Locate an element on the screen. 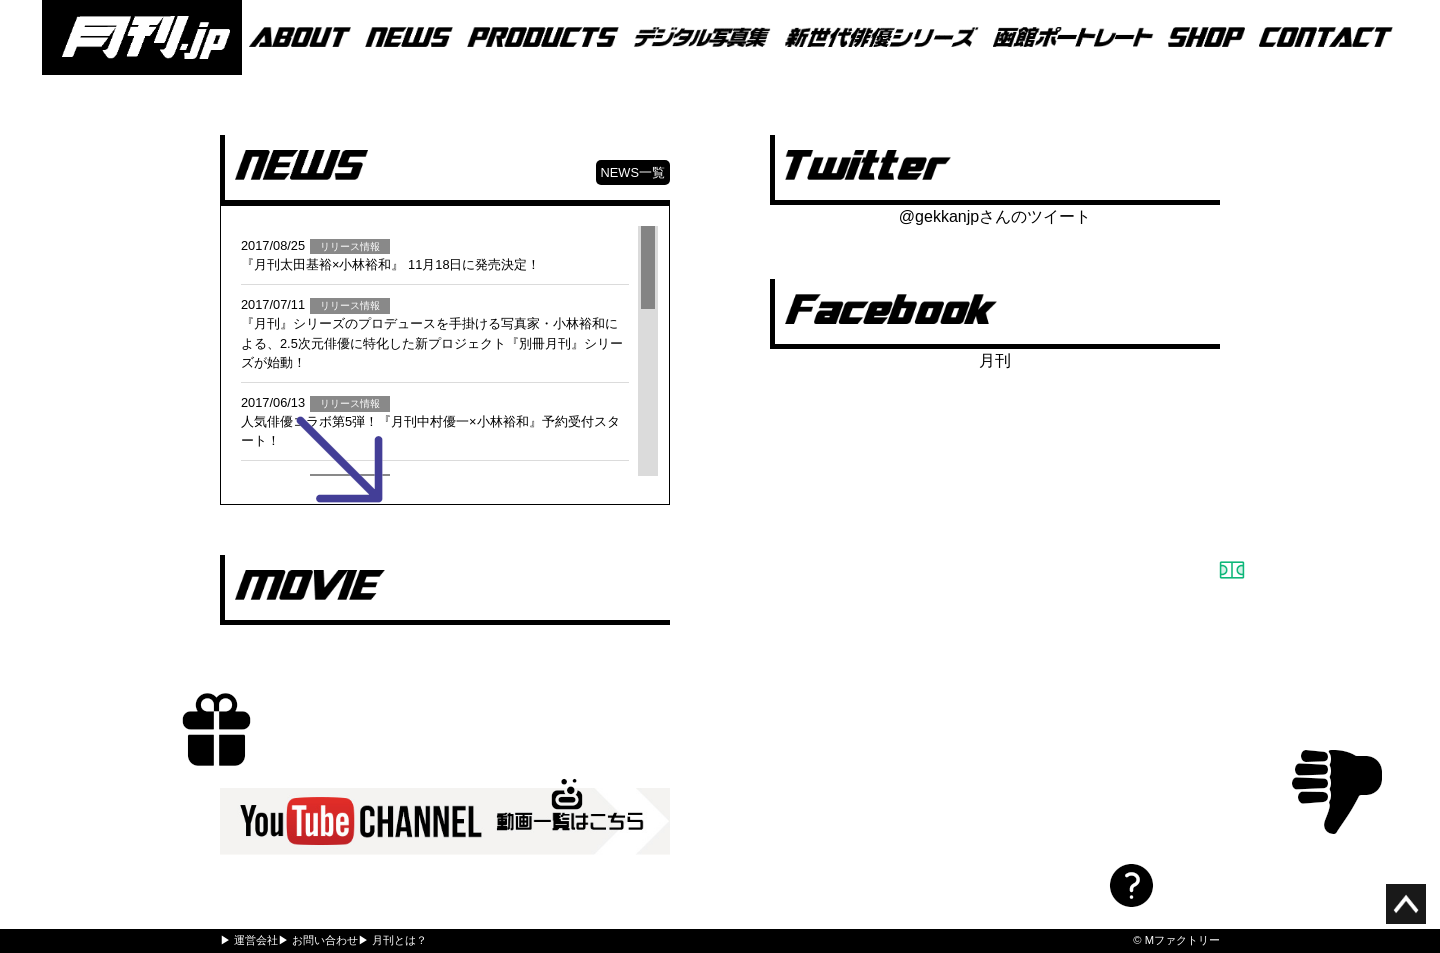  access help or support is located at coordinates (1131, 885).